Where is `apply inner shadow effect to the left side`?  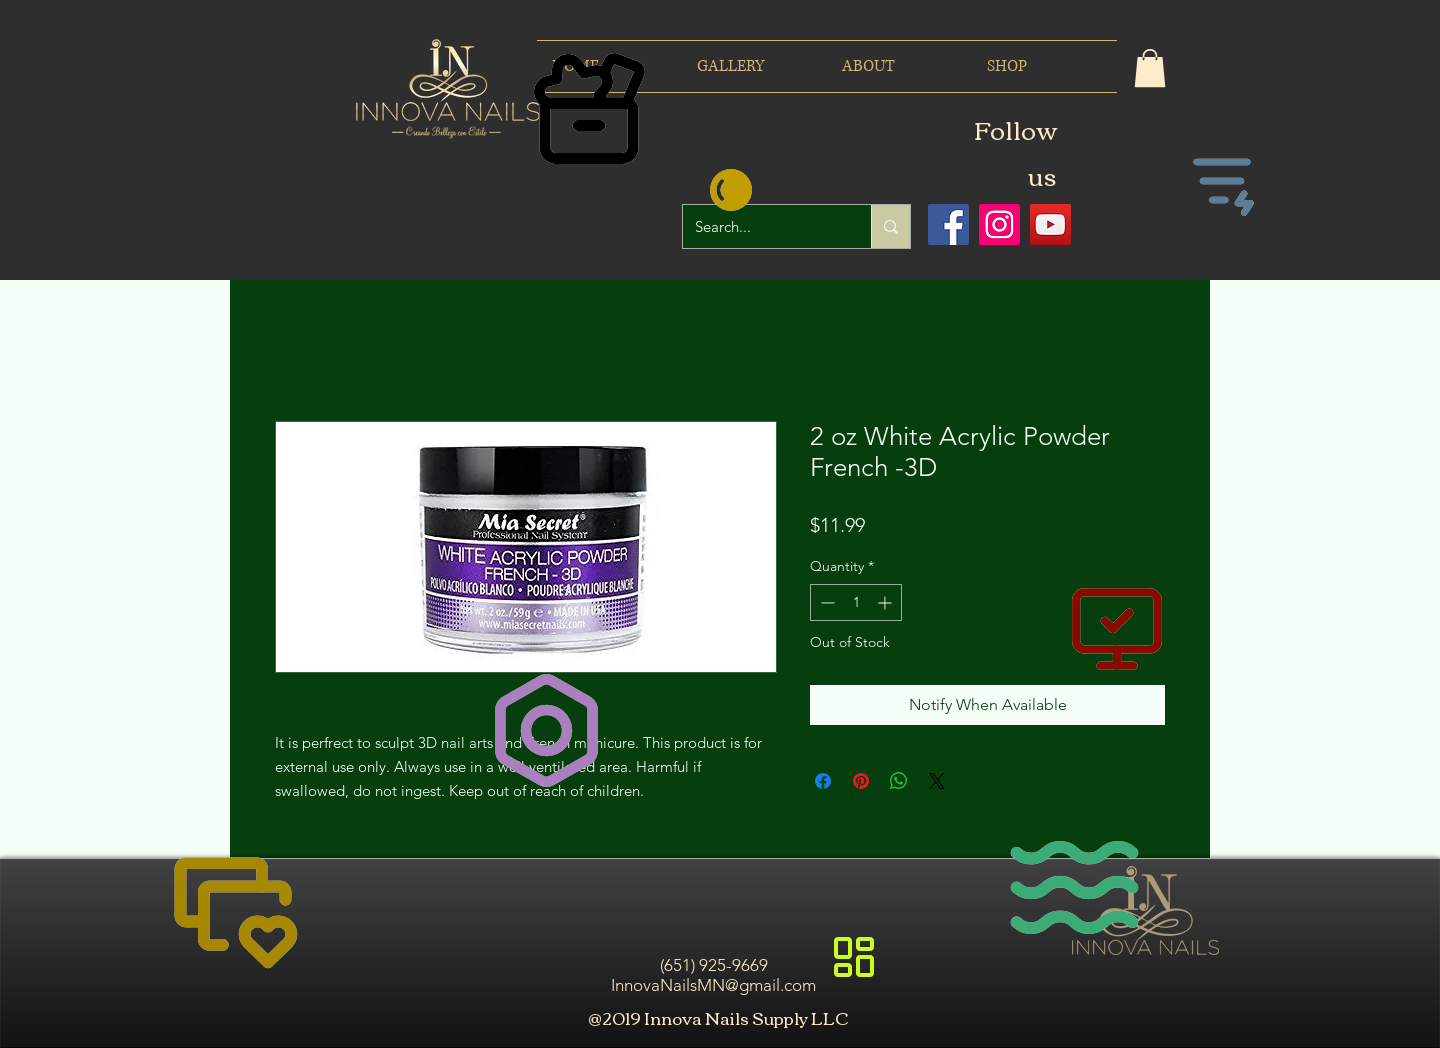 apply inner shadow effect to the left side is located at coordinates (731, 190).